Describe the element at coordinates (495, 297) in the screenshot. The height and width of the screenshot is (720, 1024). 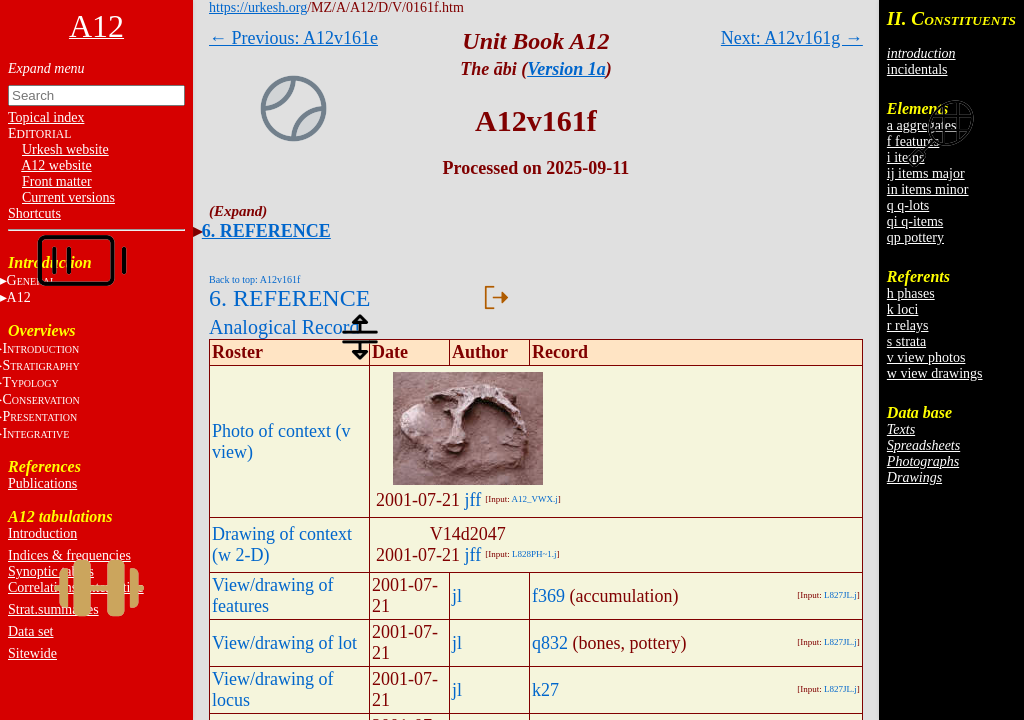
I see `sign out of your account` at that location.